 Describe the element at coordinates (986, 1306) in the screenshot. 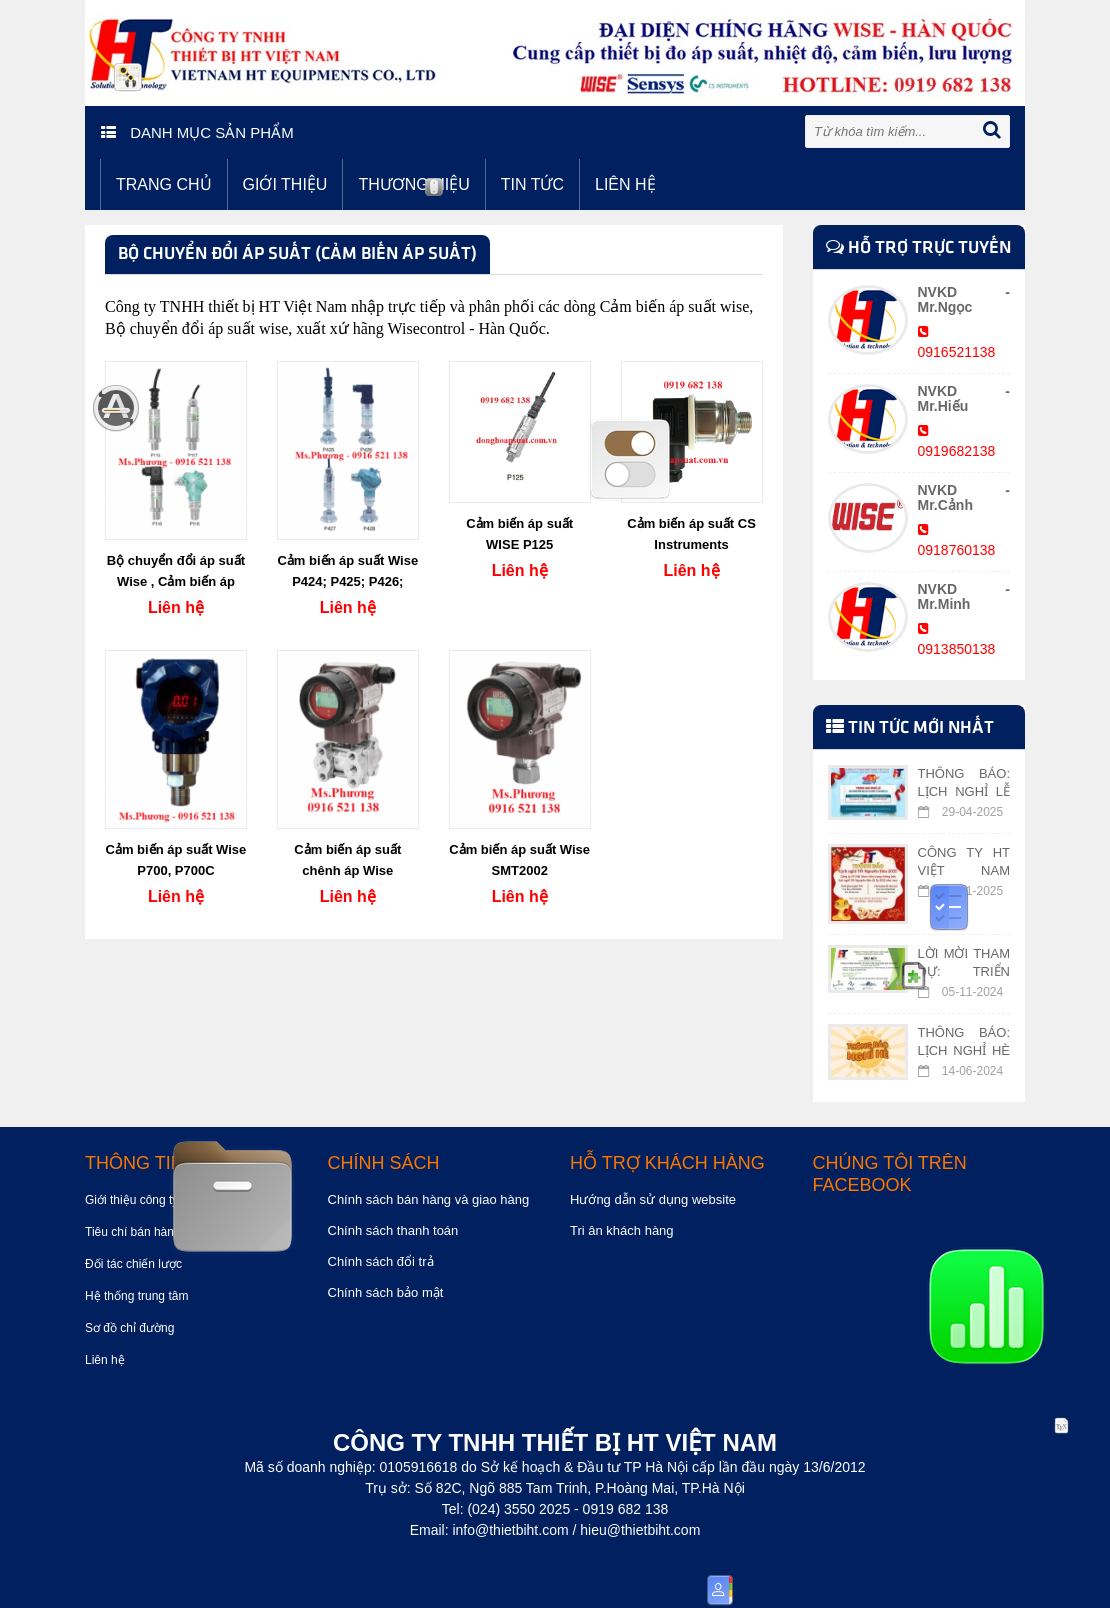

I see `open apple numbers spreadsheet app` at that location.